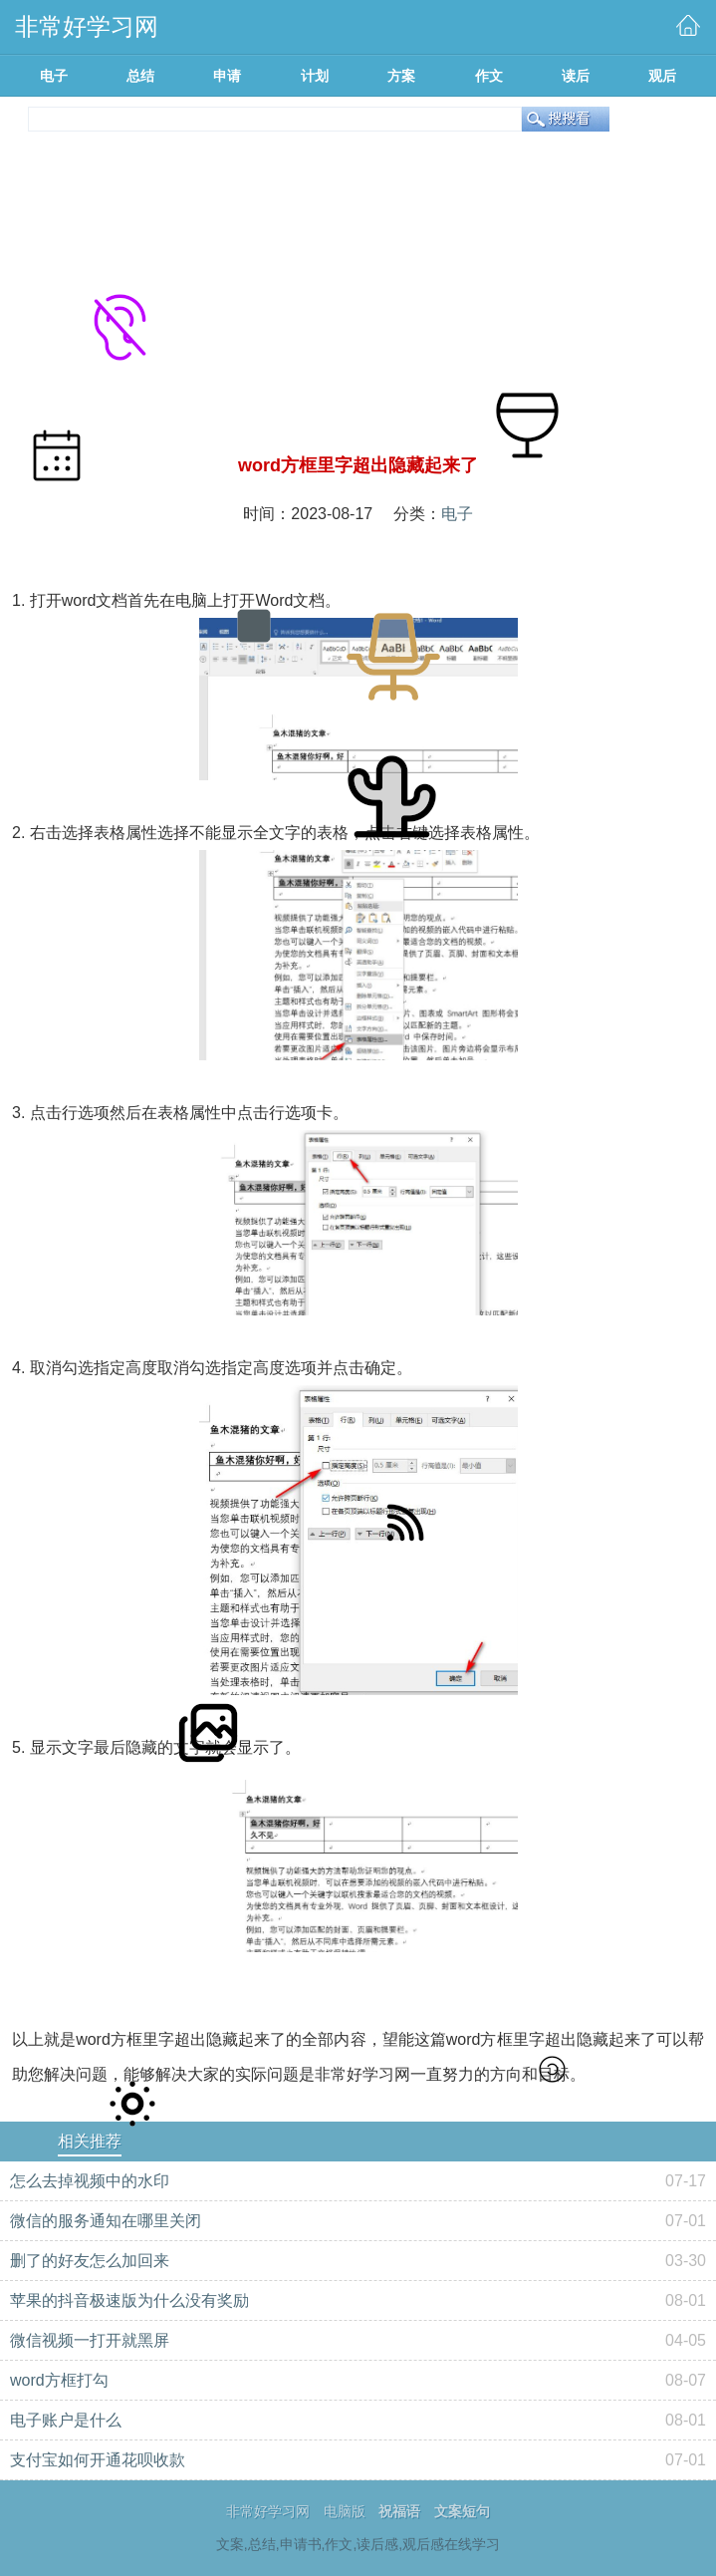 This screenshot has width=716, height=2576. I want to click on subscribe to RSS feed, so click(403, 1524).